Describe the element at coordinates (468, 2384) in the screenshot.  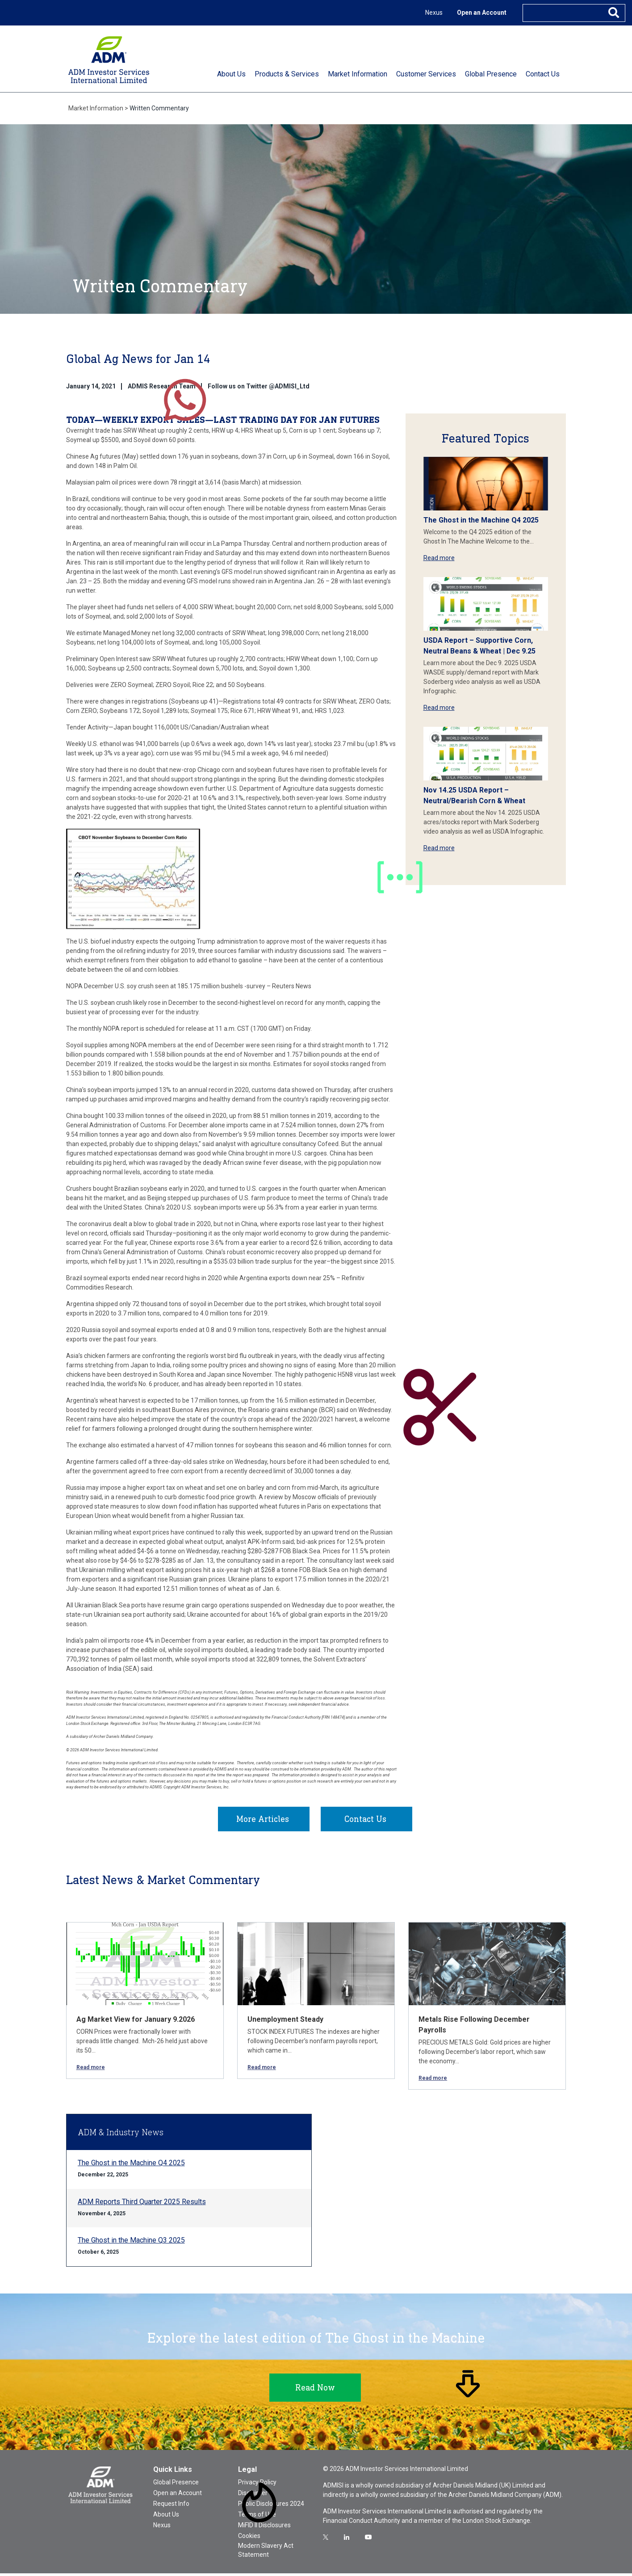
I see `download file to device` at that location.